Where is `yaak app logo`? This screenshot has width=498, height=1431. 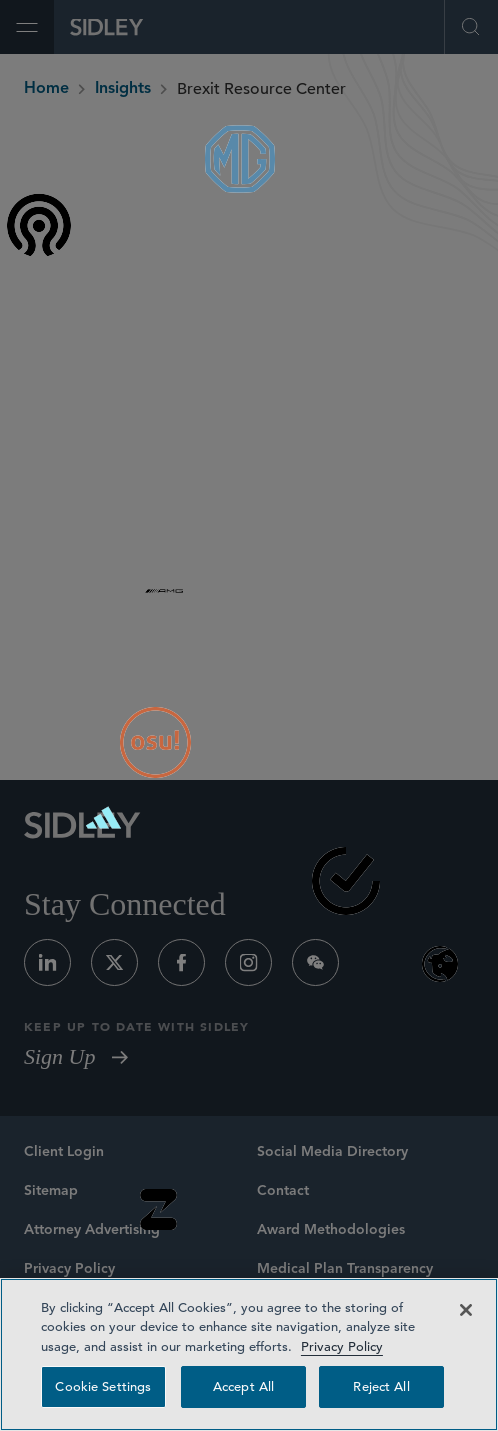 yaak app logo is located at coordinates (440, 964).